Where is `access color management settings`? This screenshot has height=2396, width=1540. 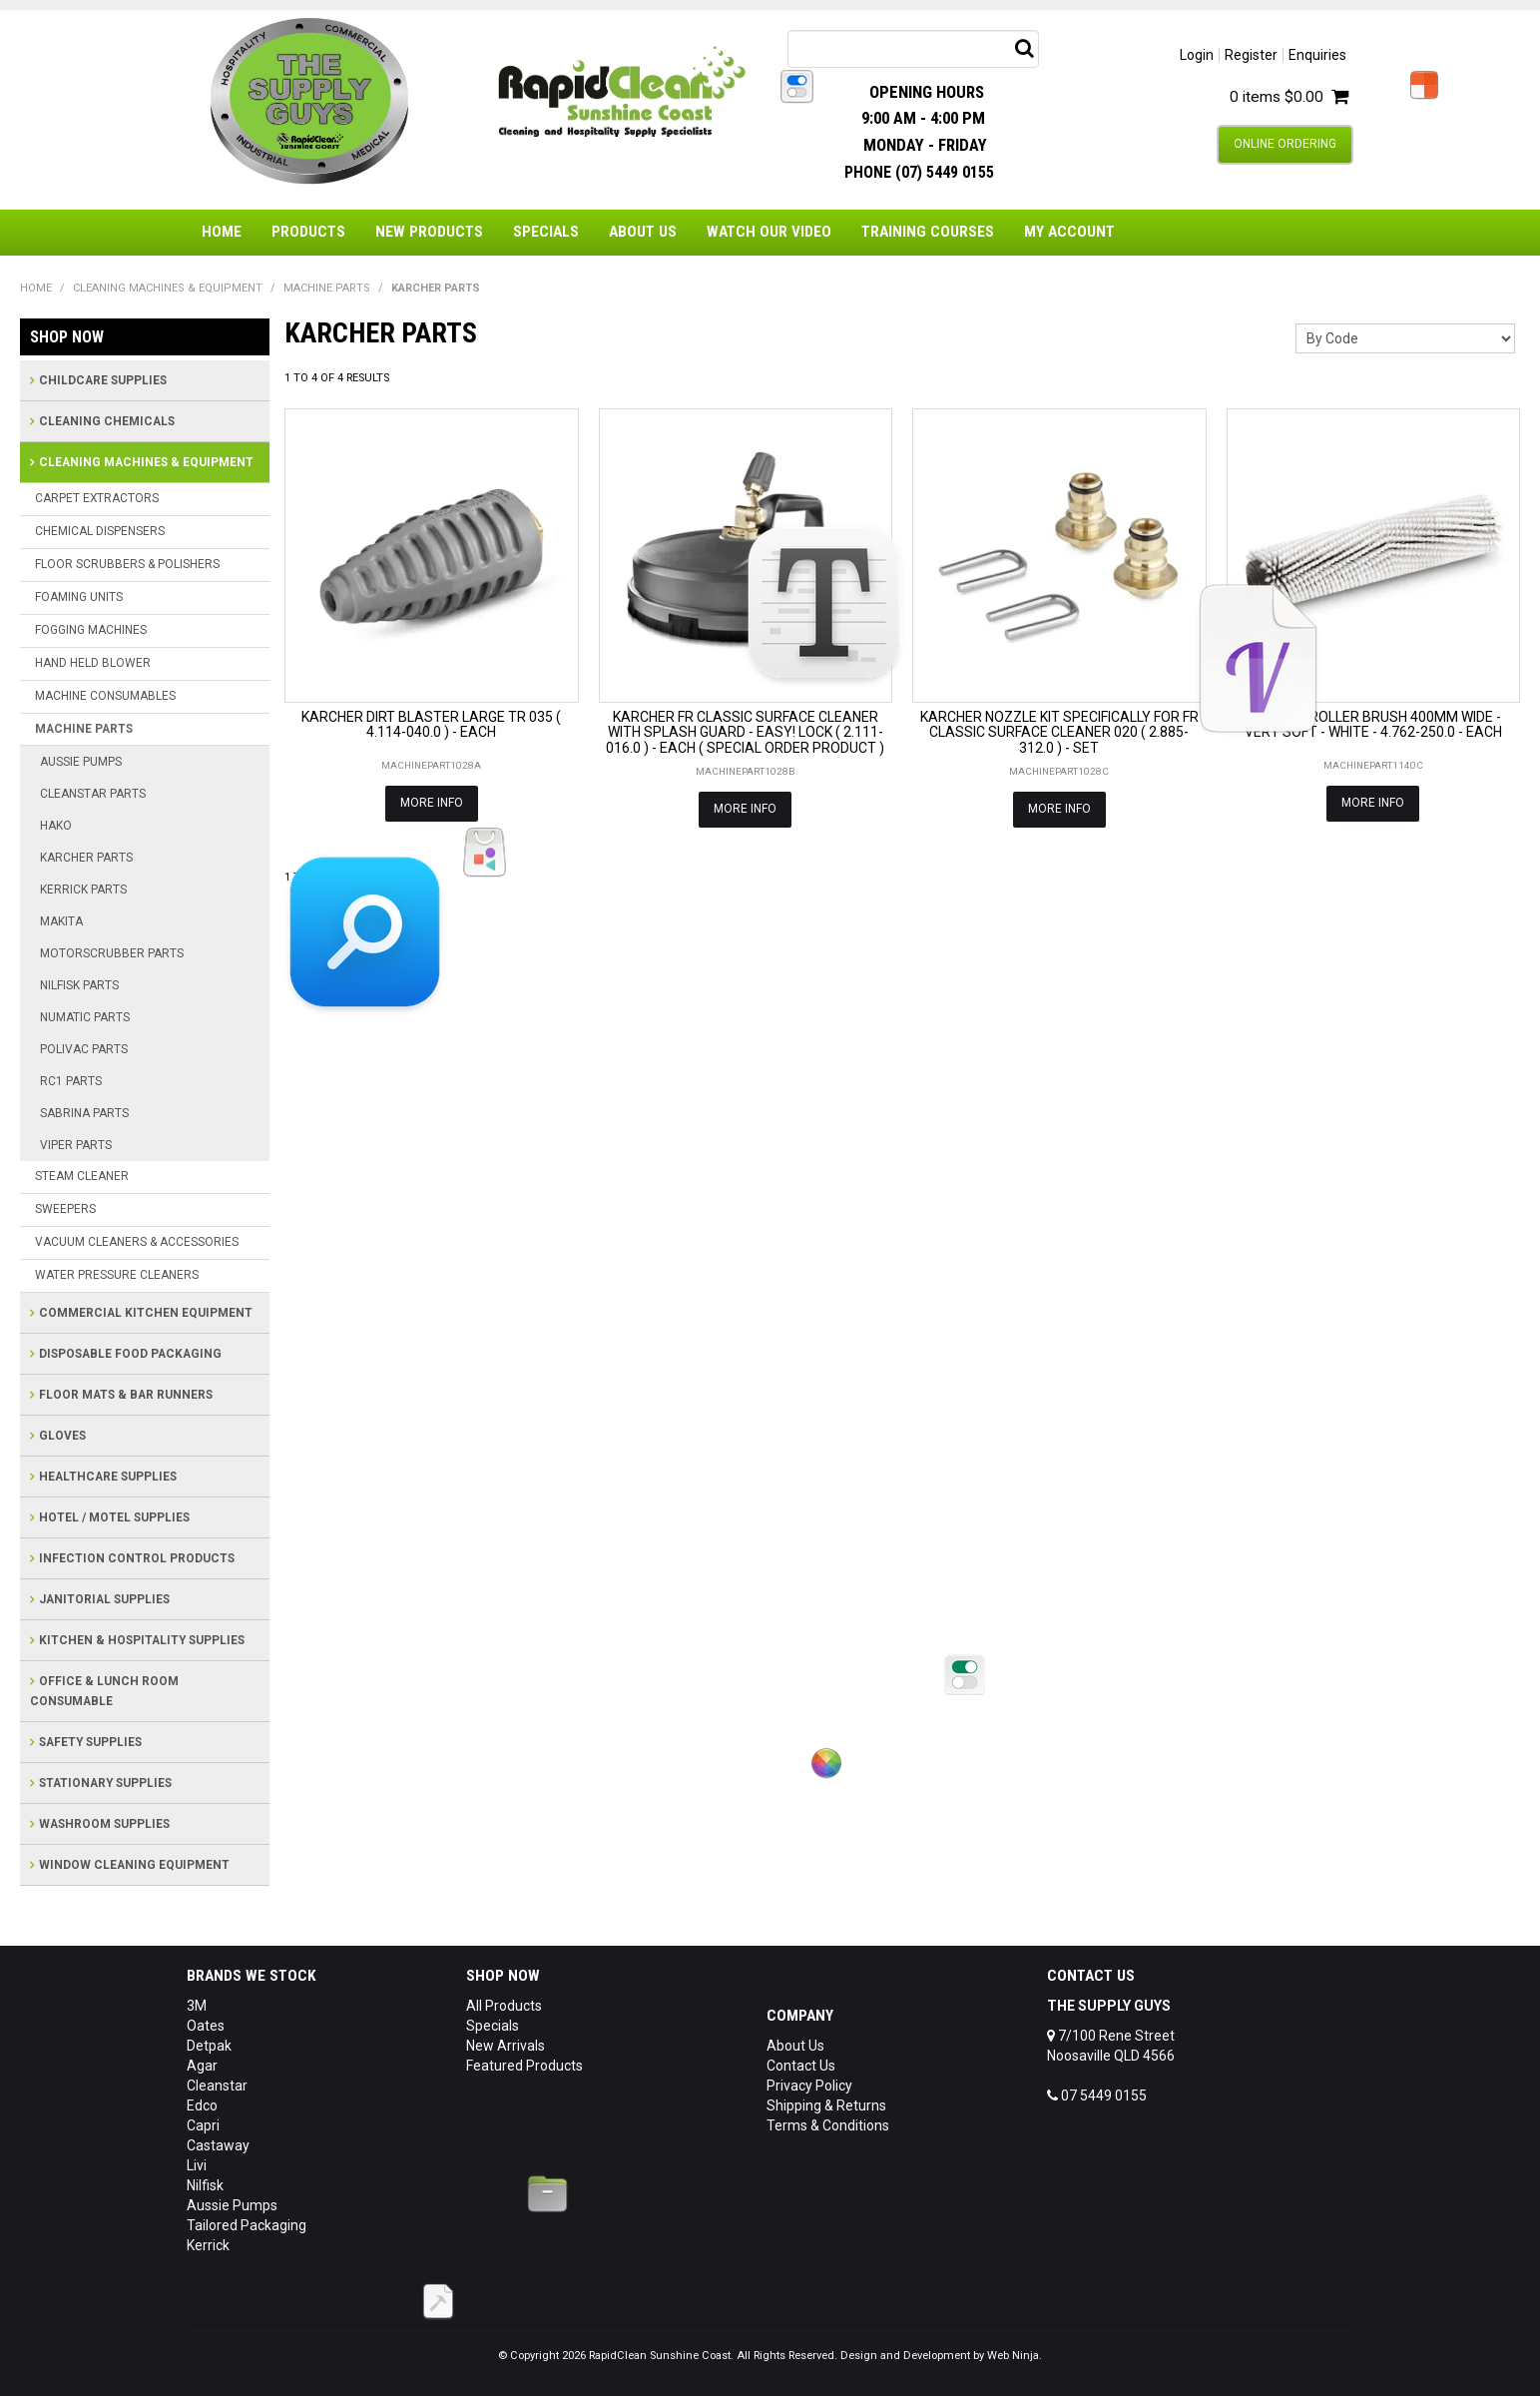 access color management settings is located at coordinates (826, 1763).